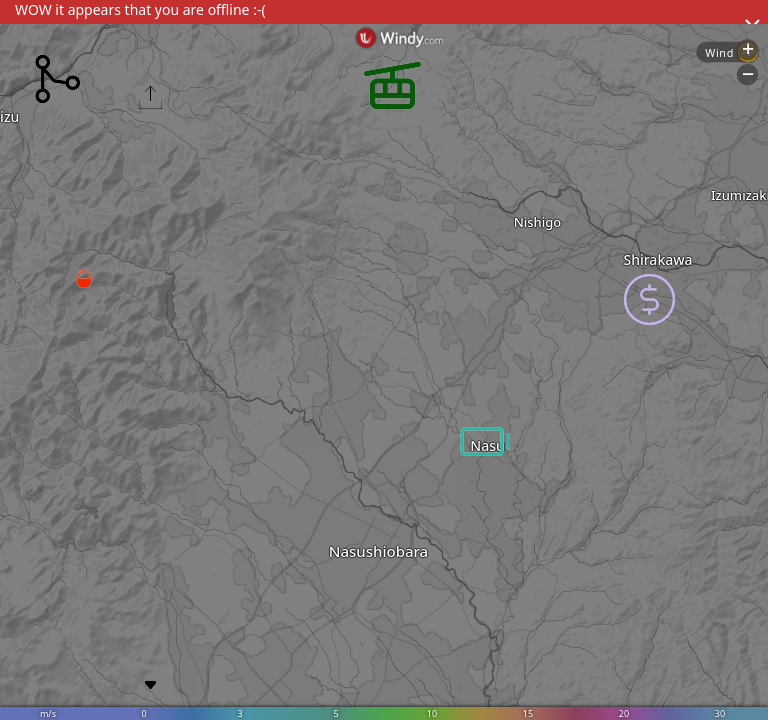  Describe the element at coordinates (392, 86) in the screenshot. I see `access cable car or aerial tramway transit options` at that location.